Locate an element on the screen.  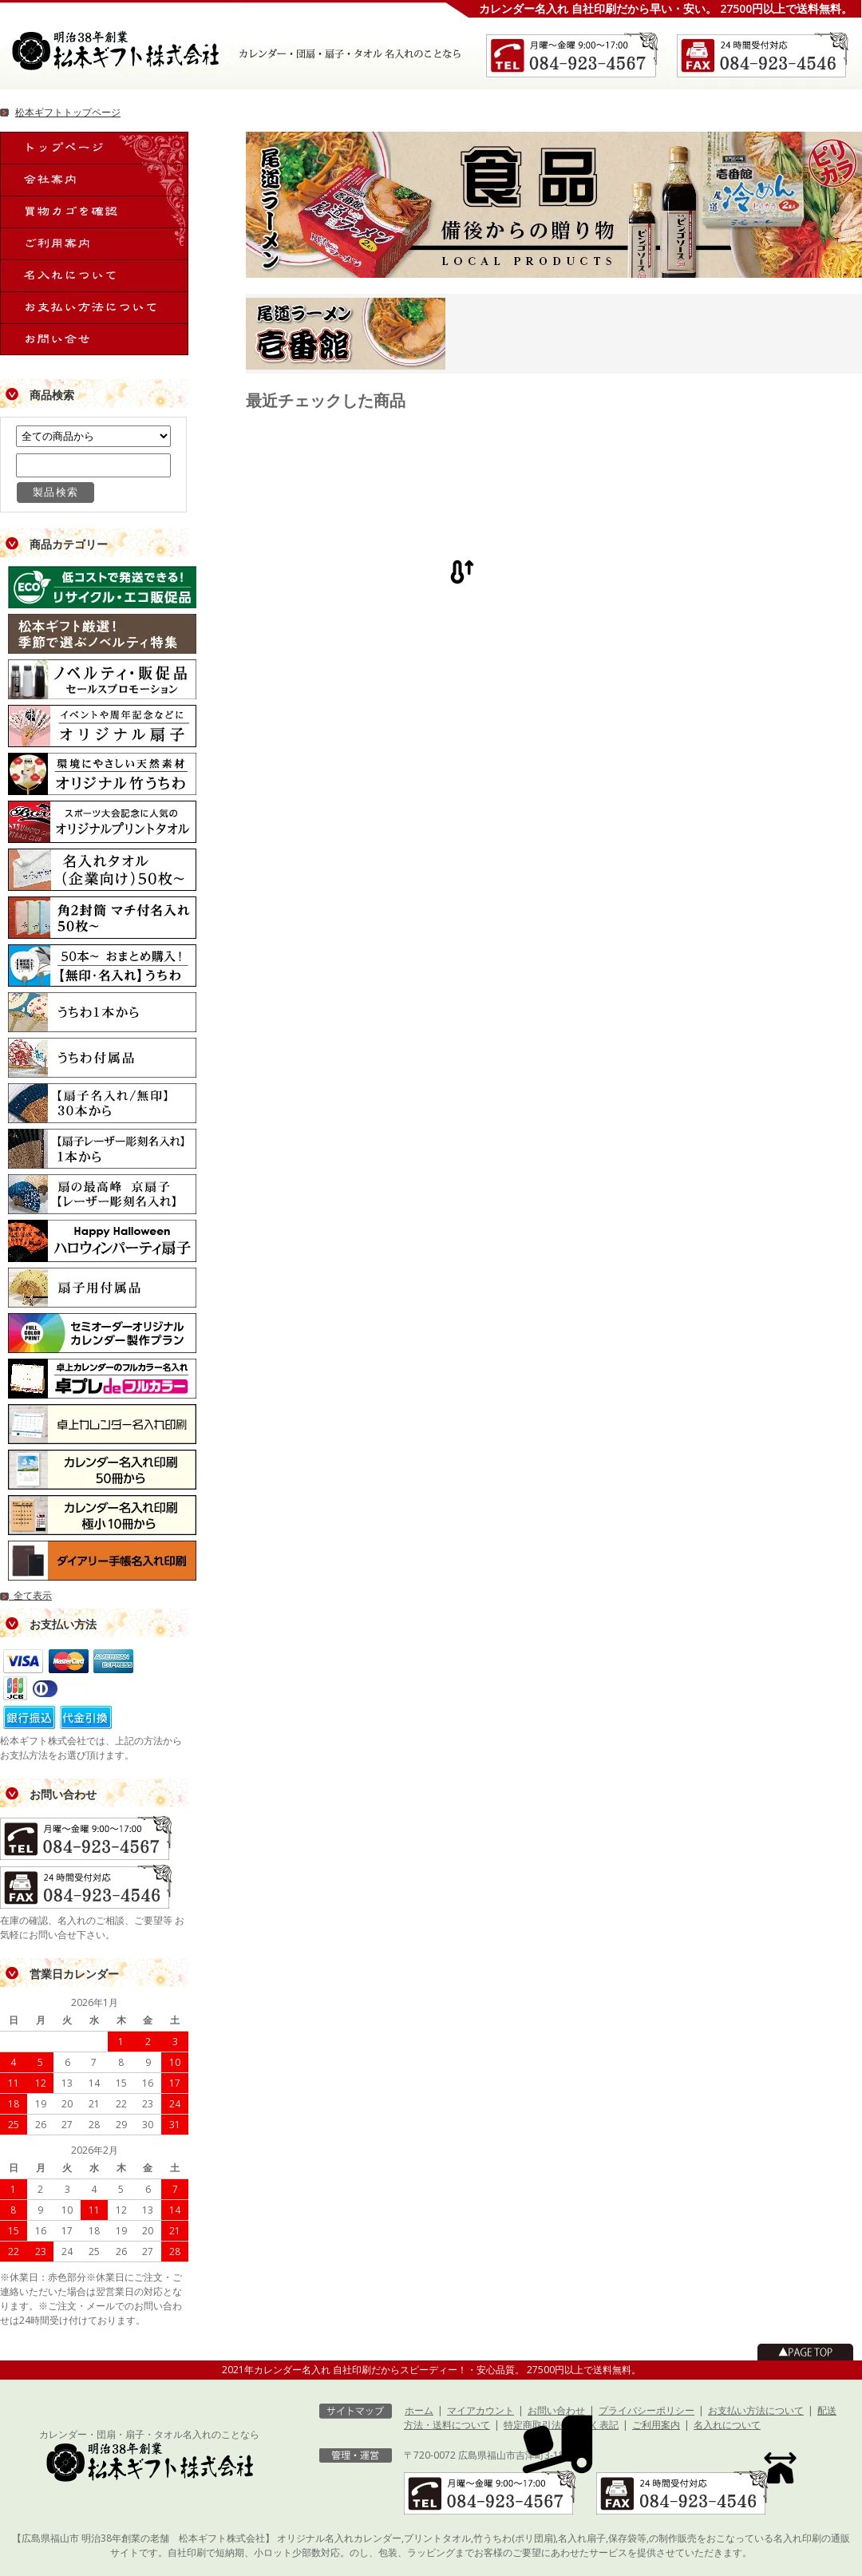
adjust tent or campsite width is located at coordinates (780, 2467).